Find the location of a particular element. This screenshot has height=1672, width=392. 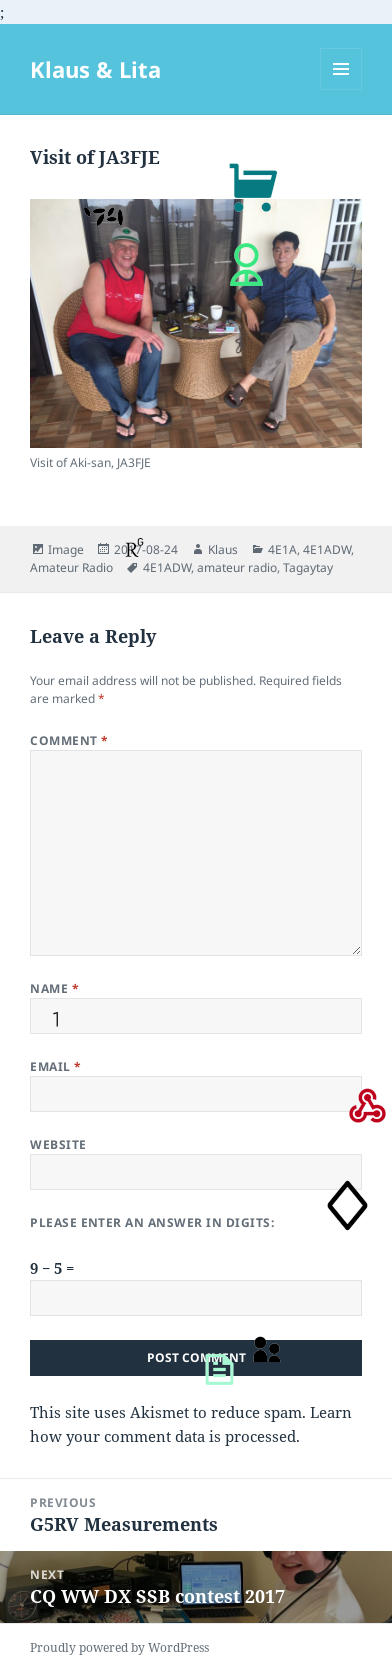

visit ResearchGate profile or website is located at coordinates (134, 547).